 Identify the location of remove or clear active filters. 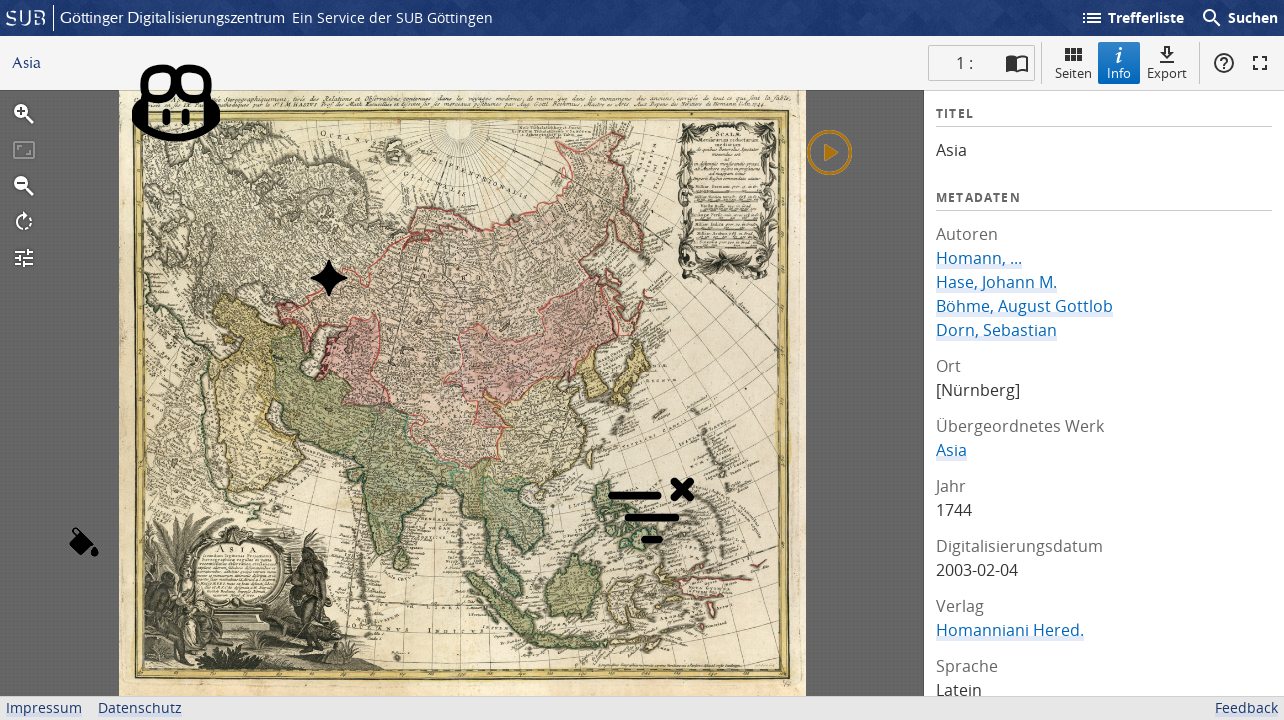
(652, 519).